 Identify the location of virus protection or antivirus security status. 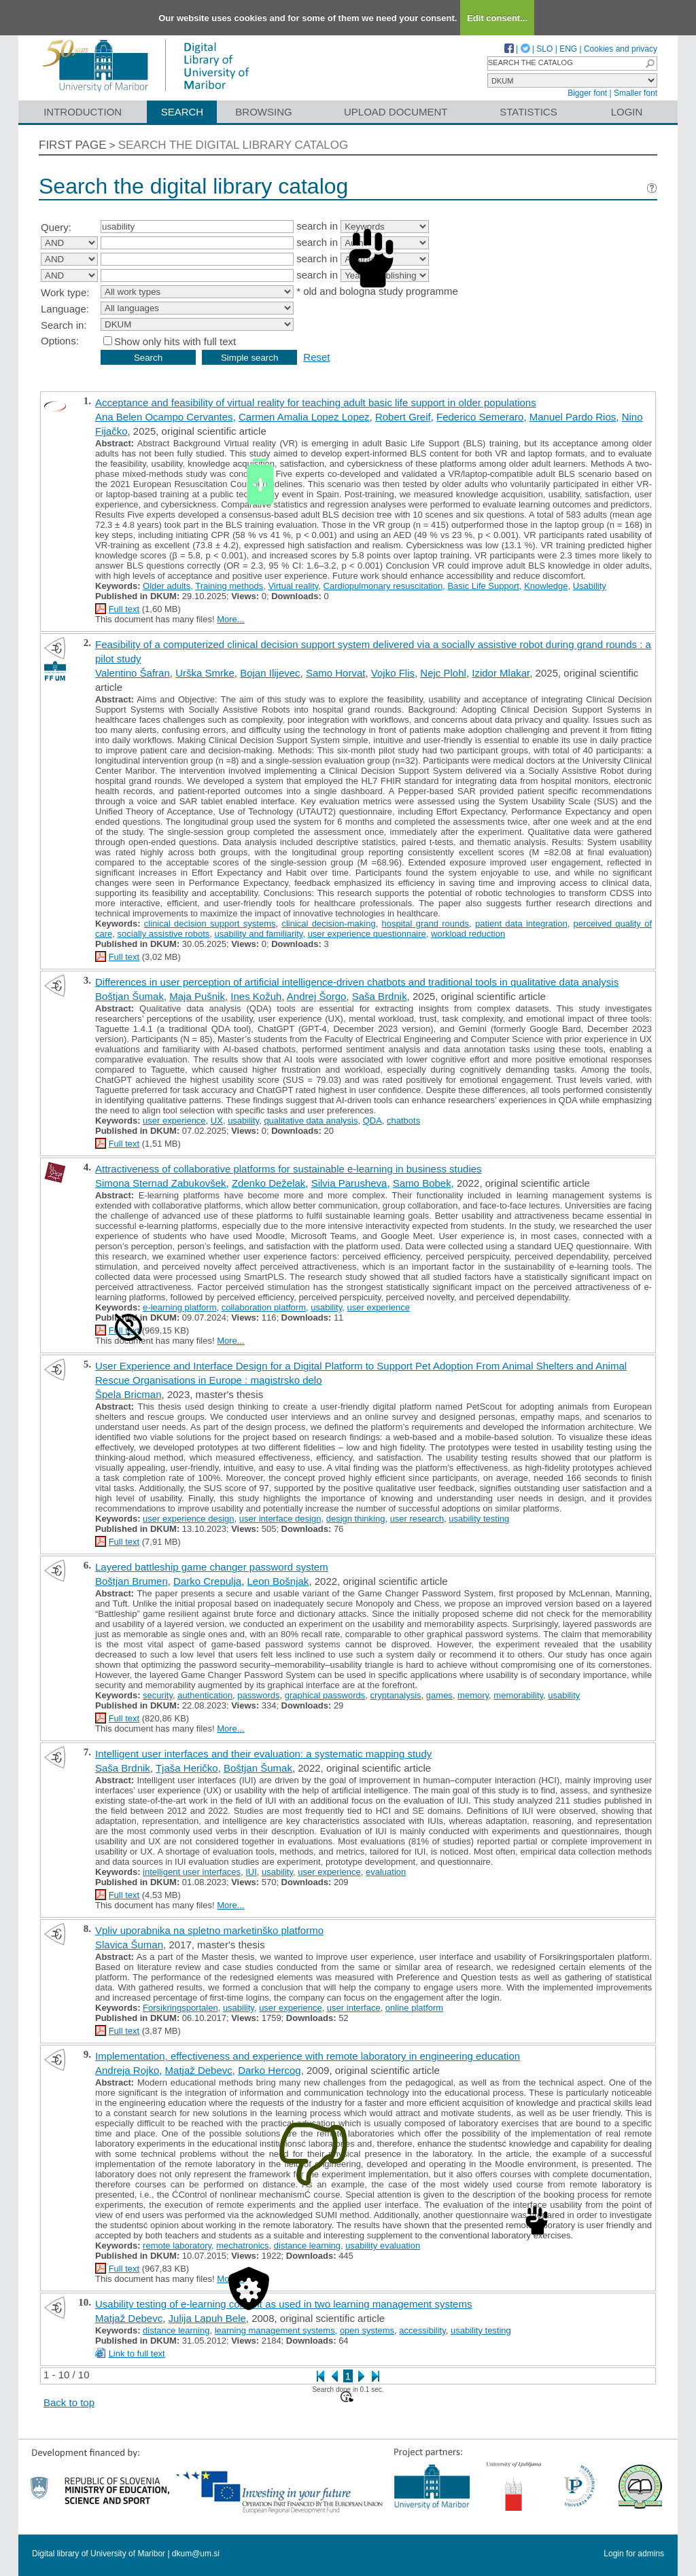
(250, 2289).